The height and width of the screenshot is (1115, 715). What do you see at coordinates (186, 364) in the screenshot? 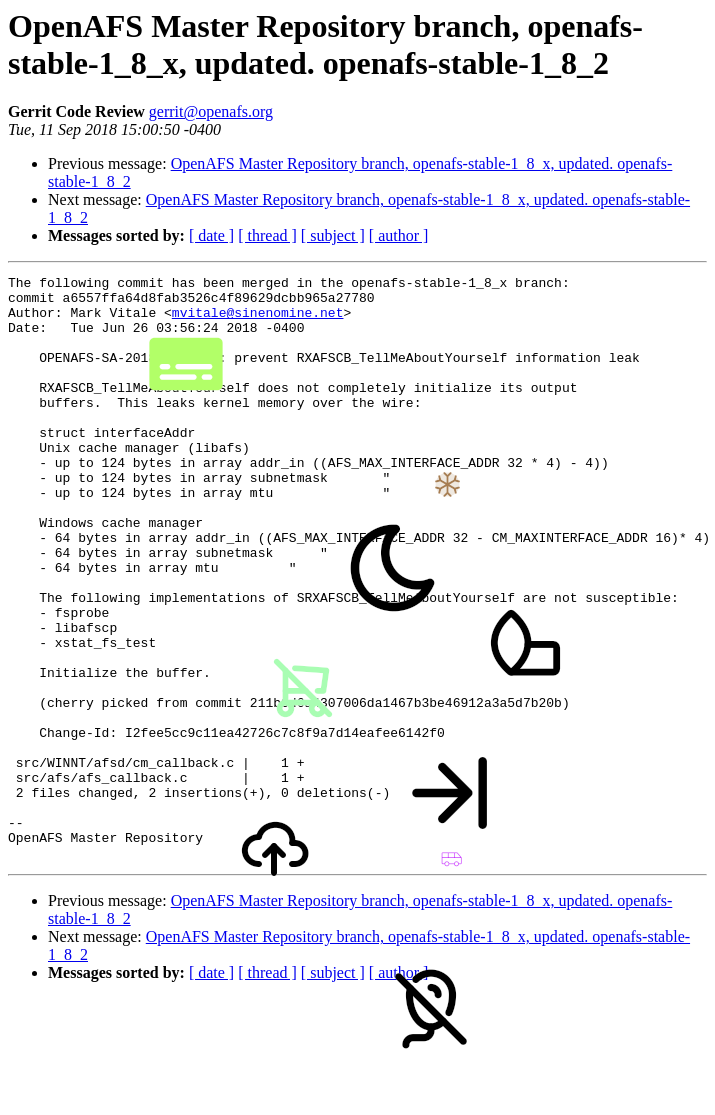
I see `enable subtitles or closed captions` at bounding box center [186, 364].